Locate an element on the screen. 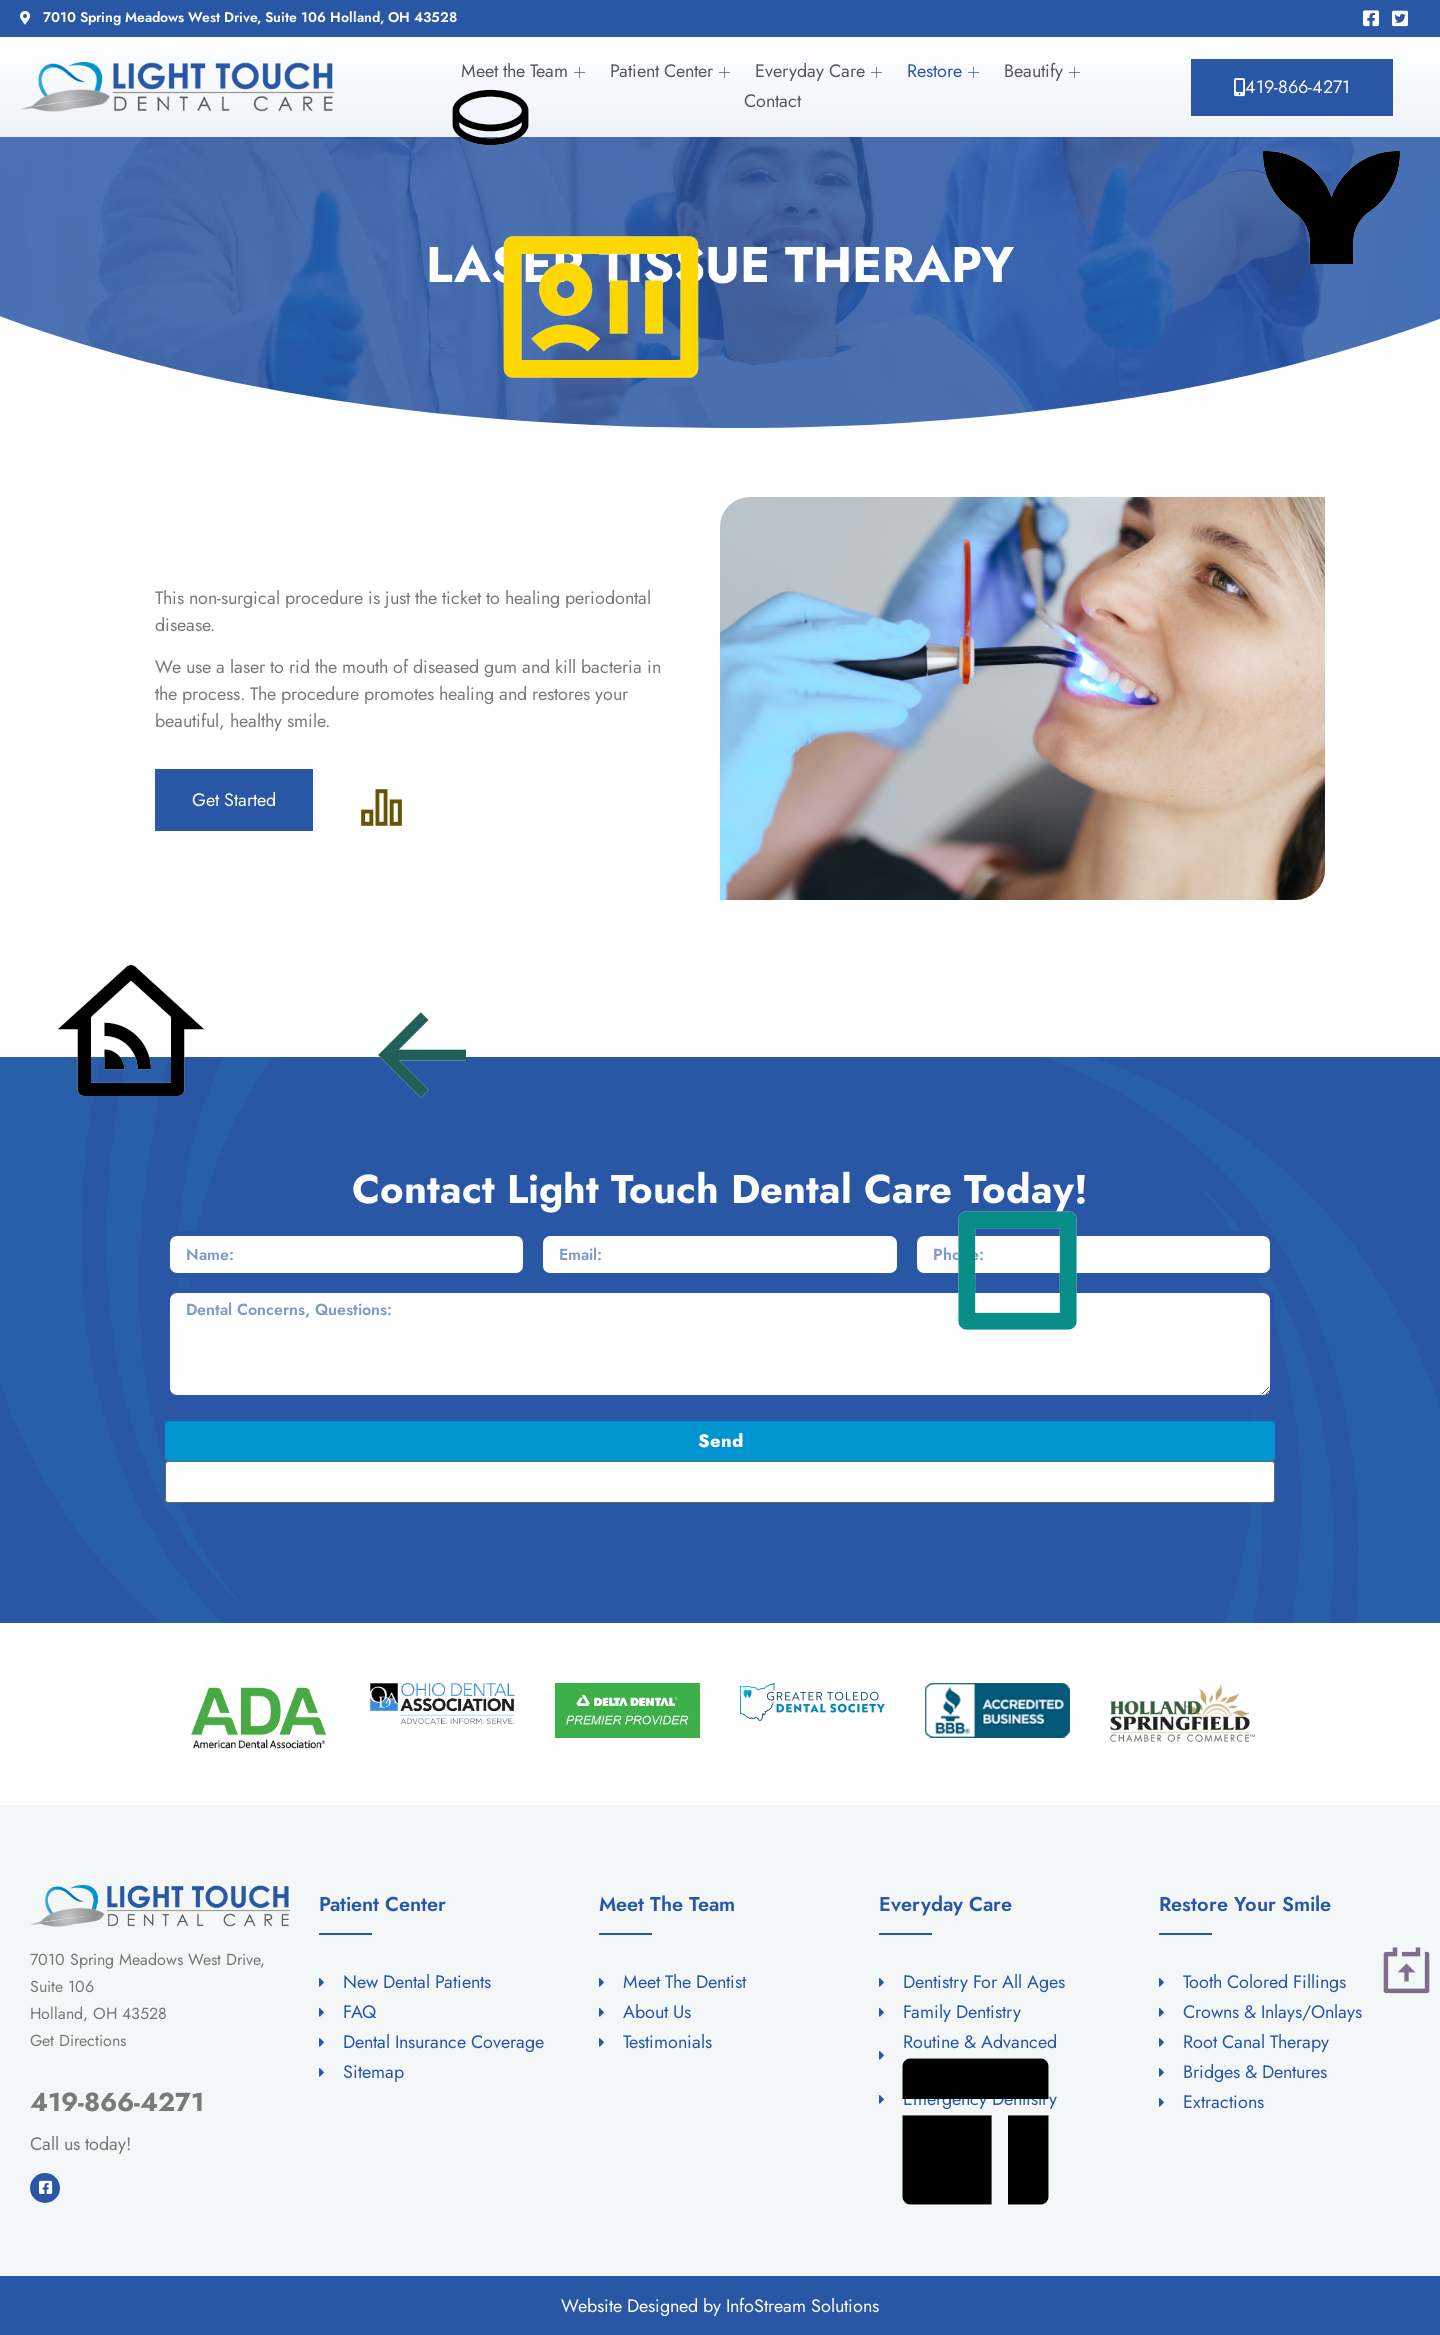 This screenshot has width=1440, height=2335. go back to the previous screen is located at coordinates (422, 1055).